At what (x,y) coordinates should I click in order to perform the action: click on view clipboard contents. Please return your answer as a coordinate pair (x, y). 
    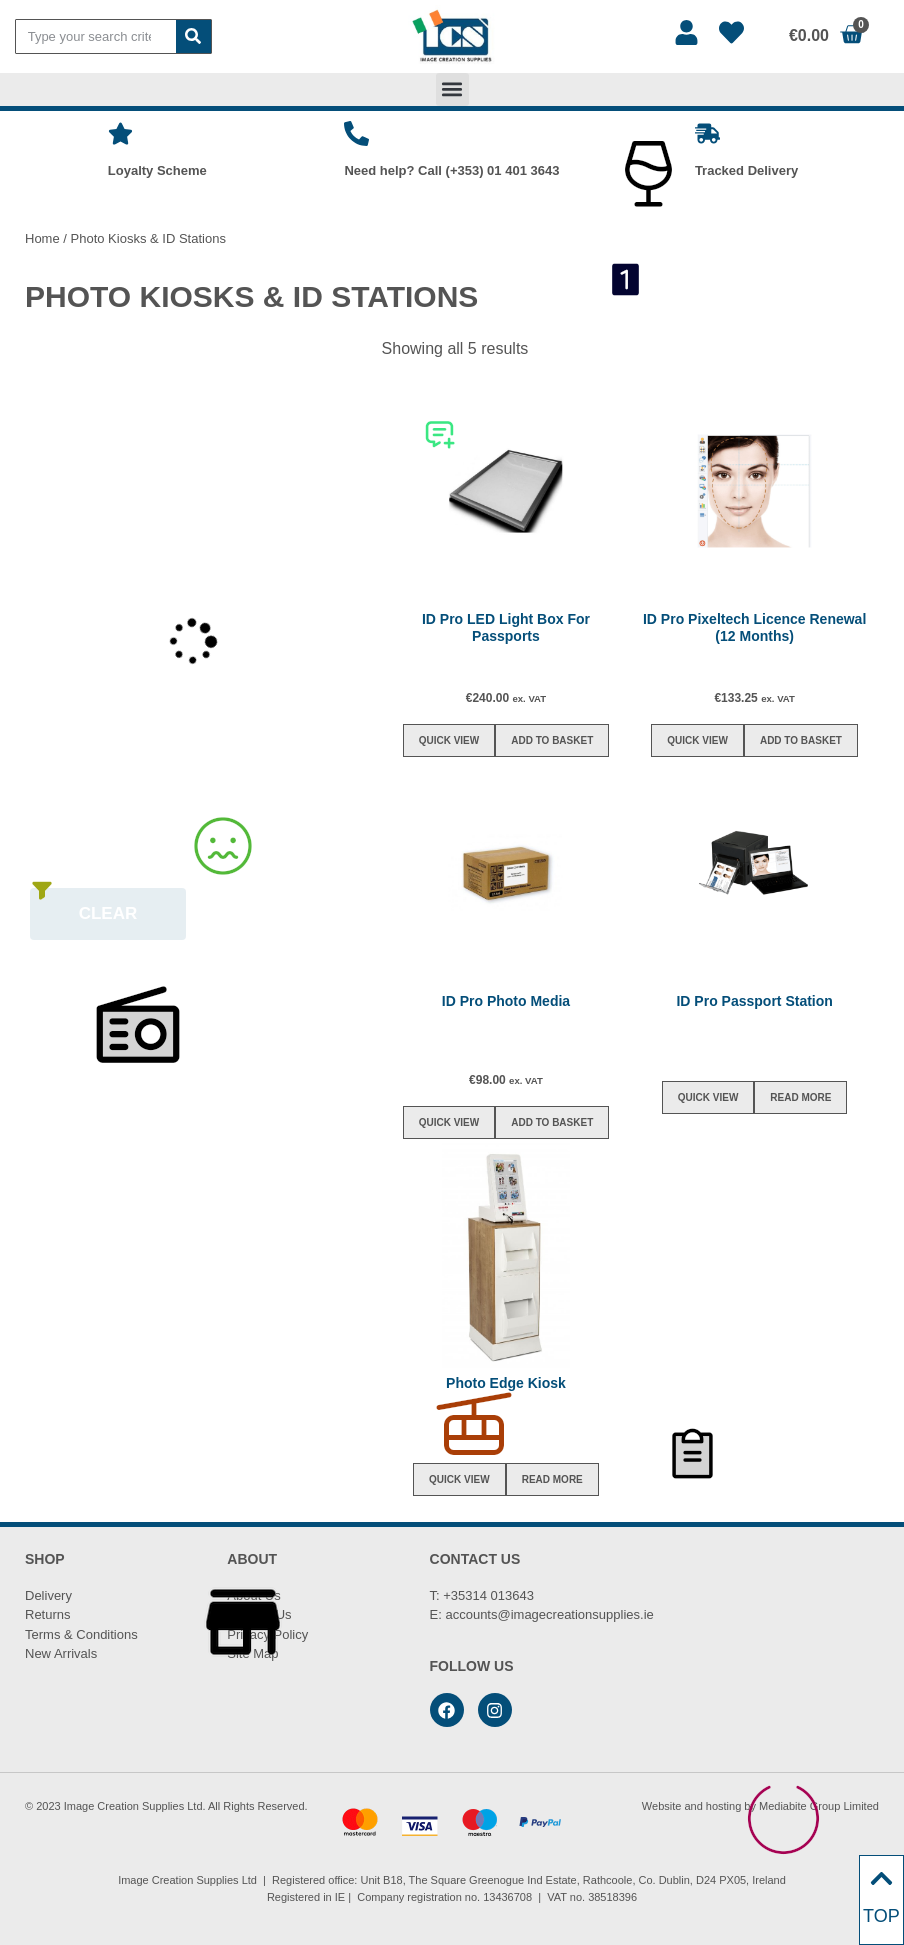
    Looking at the image, I should click on (692, 1454).